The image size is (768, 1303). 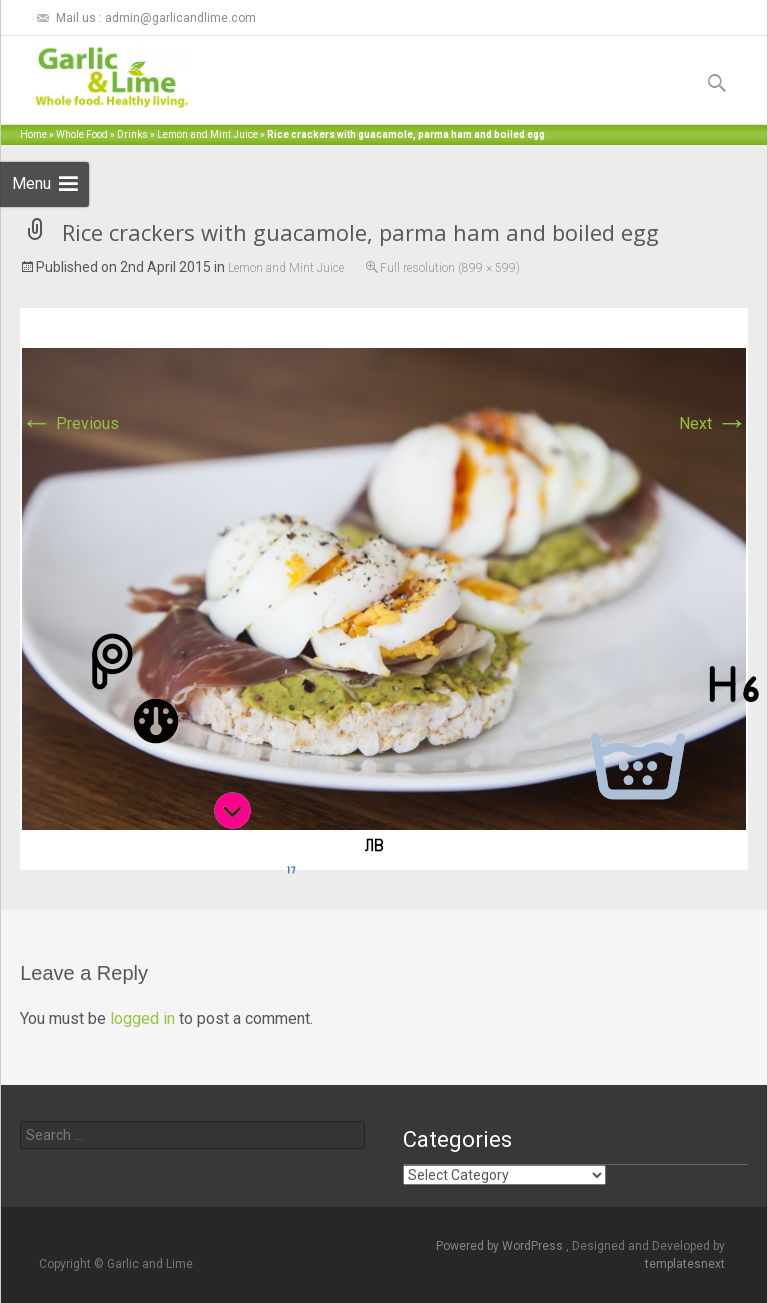 I want to click on view performance metrics or system speed, so click(x=156, y=721).